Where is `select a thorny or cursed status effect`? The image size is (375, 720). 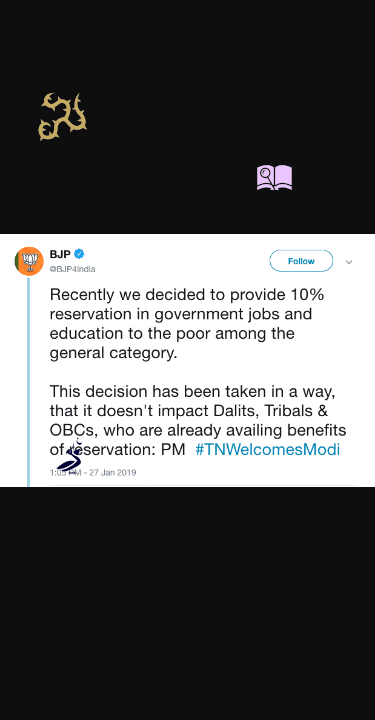
select a thorny or cursed status effect is located at coordinates (62, 116).